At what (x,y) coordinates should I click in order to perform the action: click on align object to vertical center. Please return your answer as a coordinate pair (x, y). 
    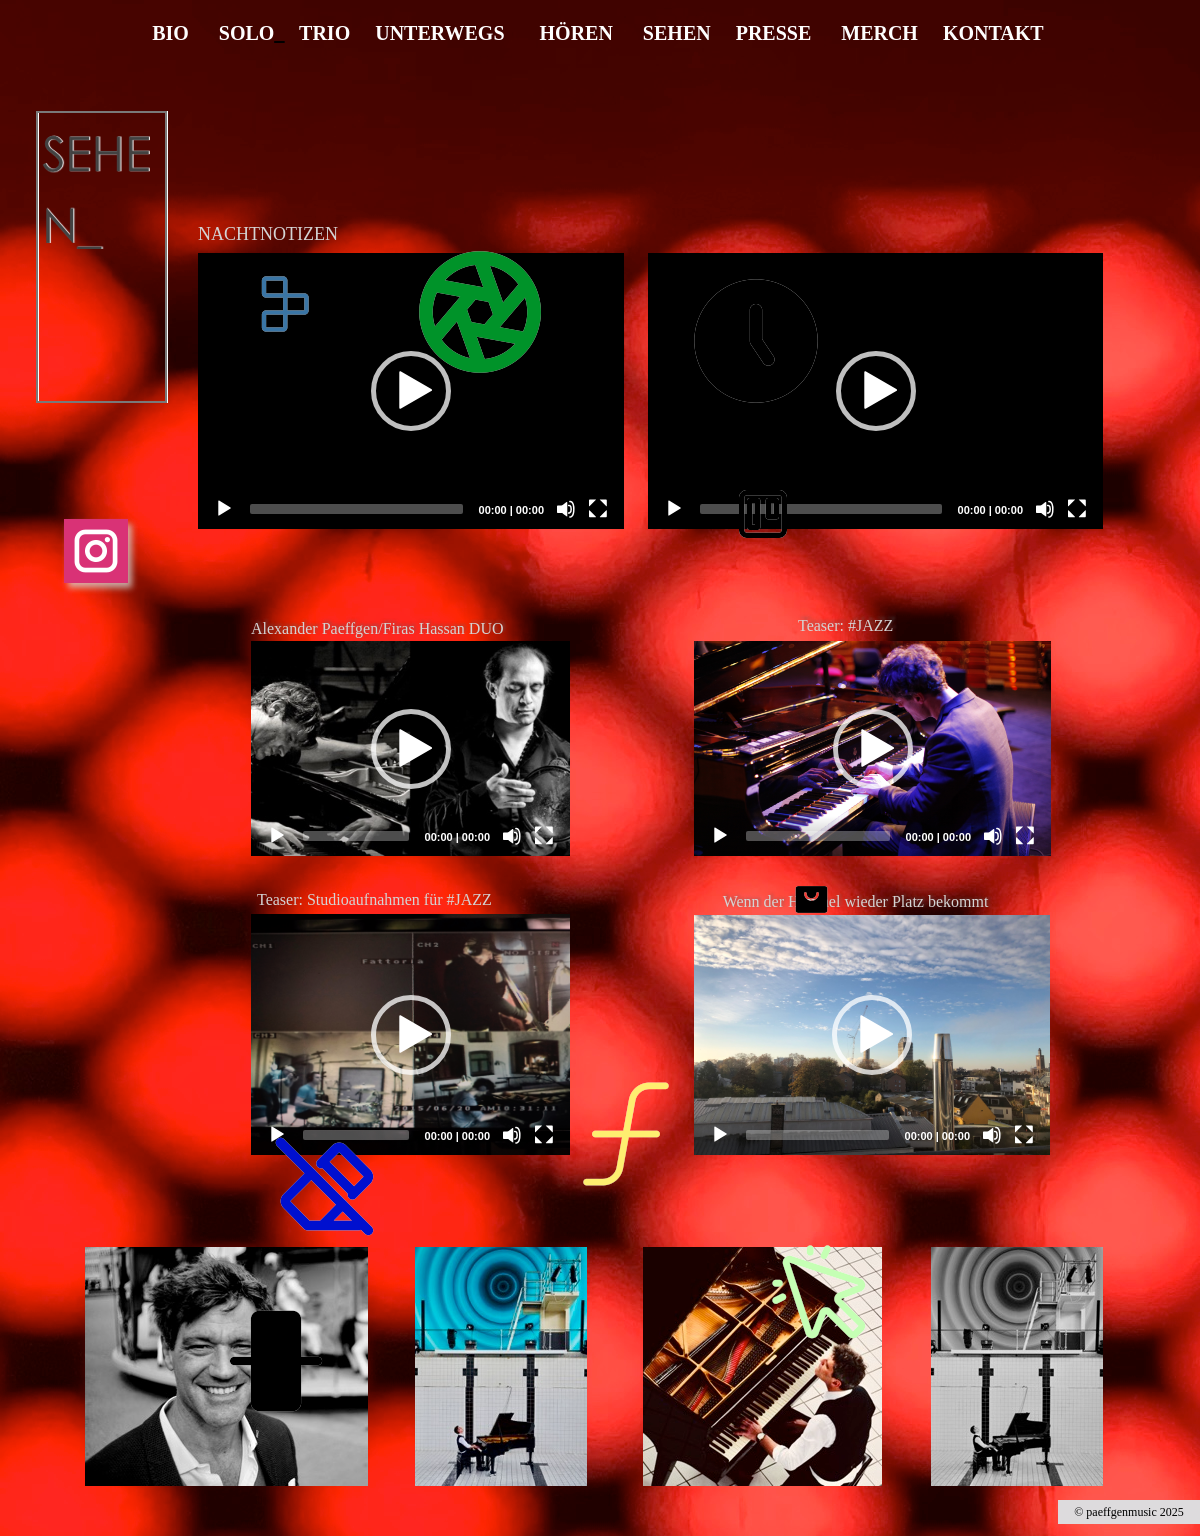
    Looking at the image, I should click on (276, 1361).